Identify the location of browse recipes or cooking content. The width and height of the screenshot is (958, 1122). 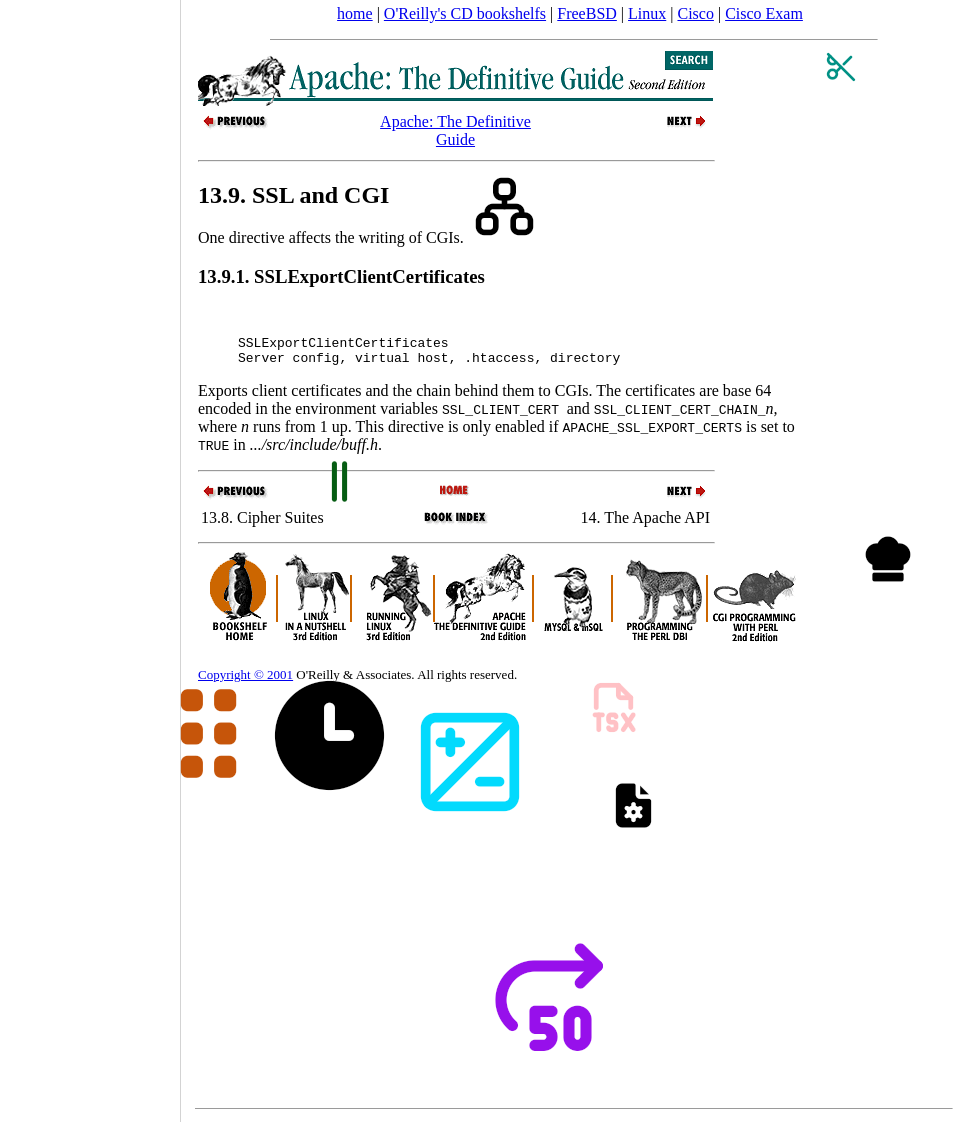
(888, 559).